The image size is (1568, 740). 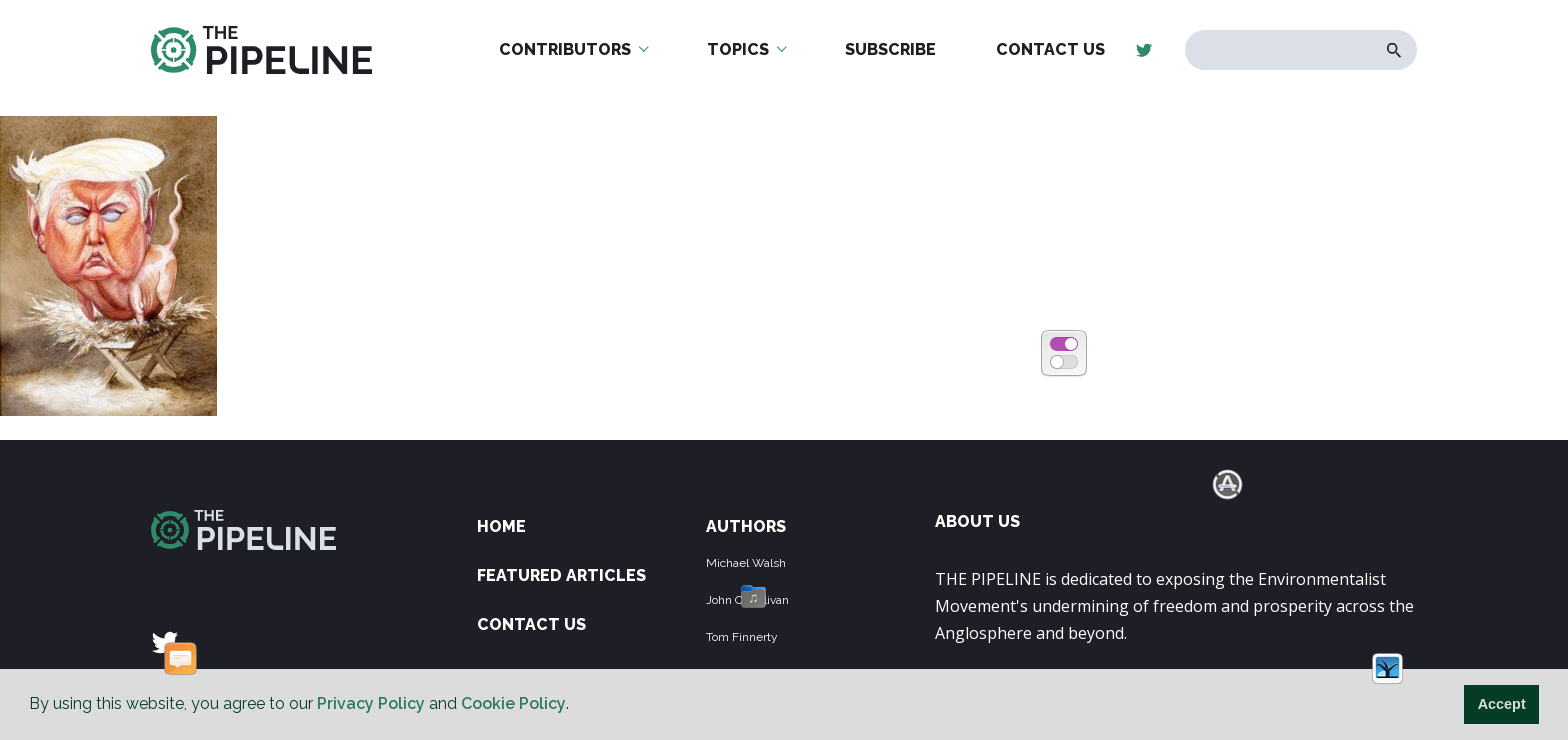 I want to click on open unity tweak tool settings, so click(x=1064, y=353).